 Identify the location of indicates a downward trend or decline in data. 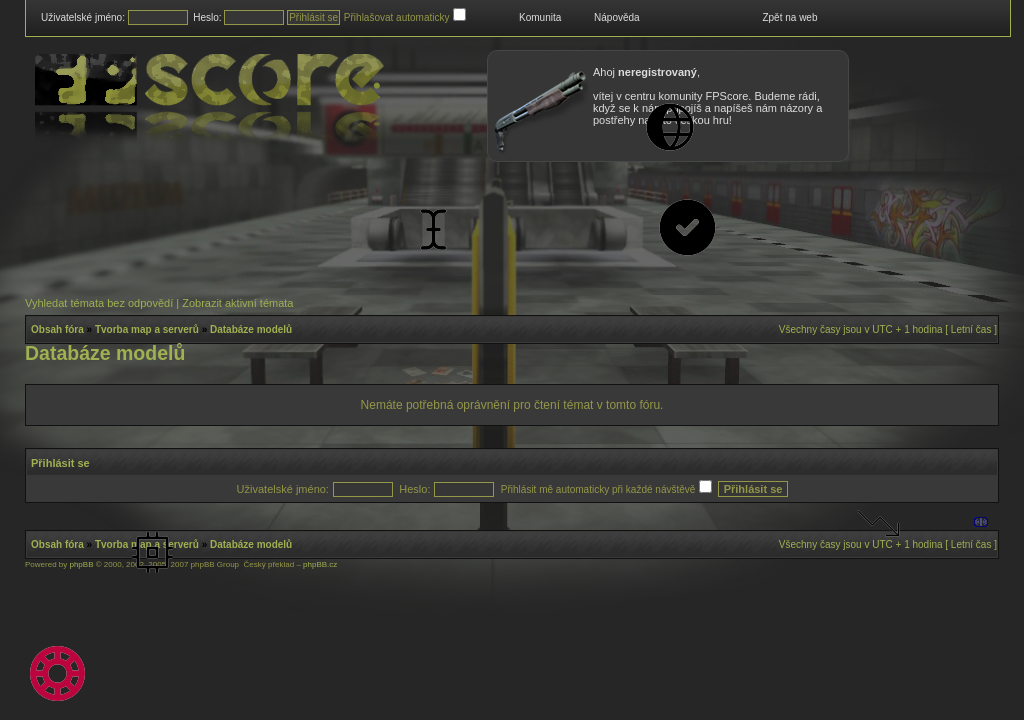
(878, 523).